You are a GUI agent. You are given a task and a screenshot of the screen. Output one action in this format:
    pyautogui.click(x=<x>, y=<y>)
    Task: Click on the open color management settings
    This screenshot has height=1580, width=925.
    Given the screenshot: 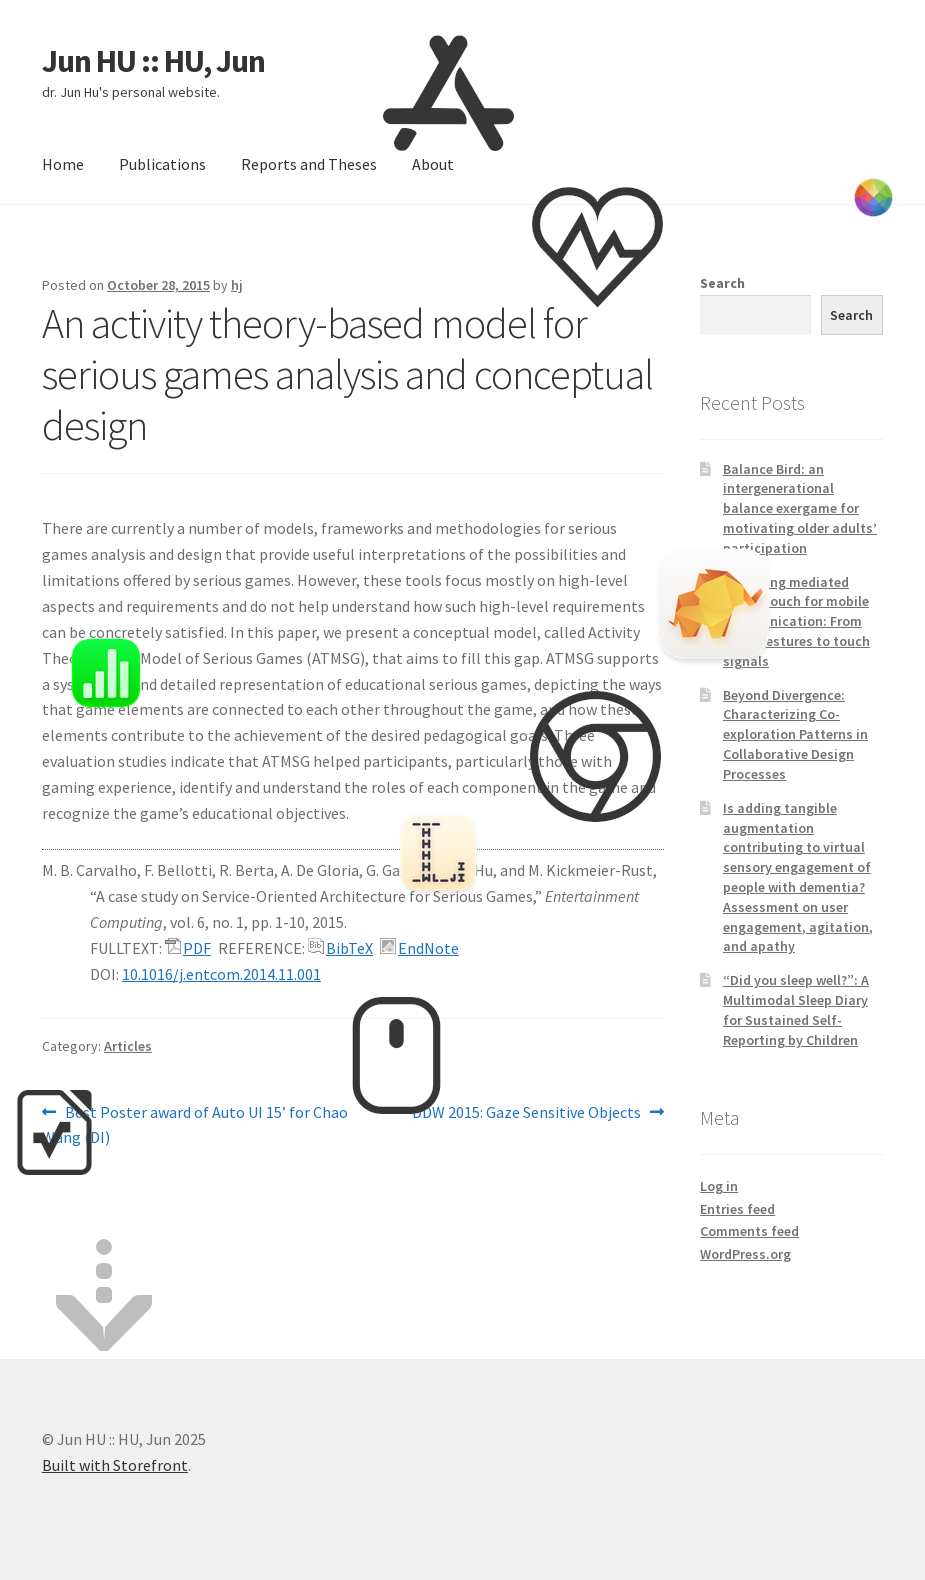 What is the action you would take?
    pyautogui.click(x=873, y=197)
    